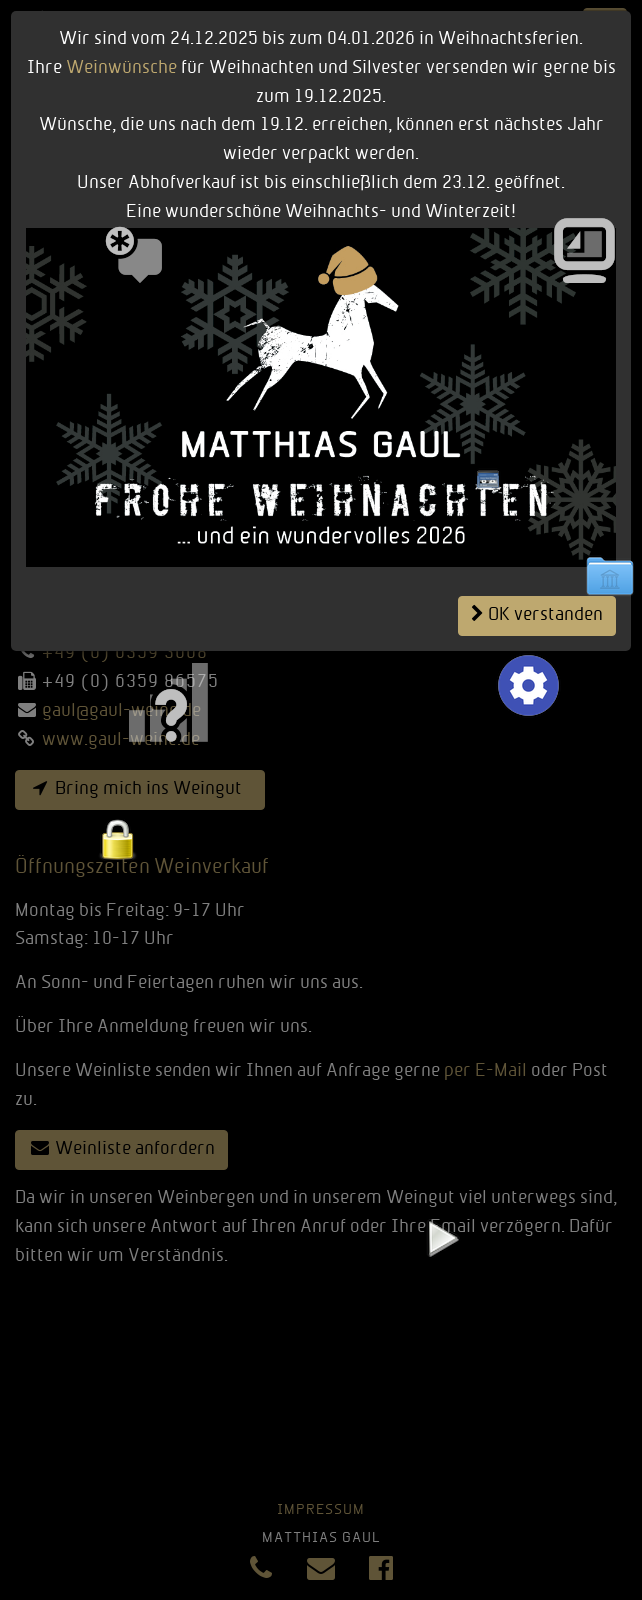 The width and height of the screenshot is (642, 1600). What do you see at coordinates (171, 705) in the screenshot?
I see `no cellular network route available` at bounding box center [171, 705].